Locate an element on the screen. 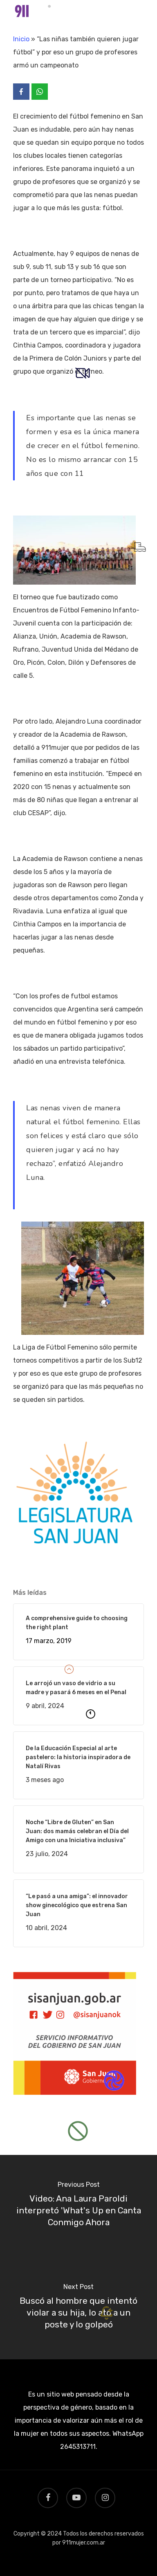 The width and height of the screenshot is (157, 2576). indicates 11 o'clock time is located at coordinates (90, 1714).